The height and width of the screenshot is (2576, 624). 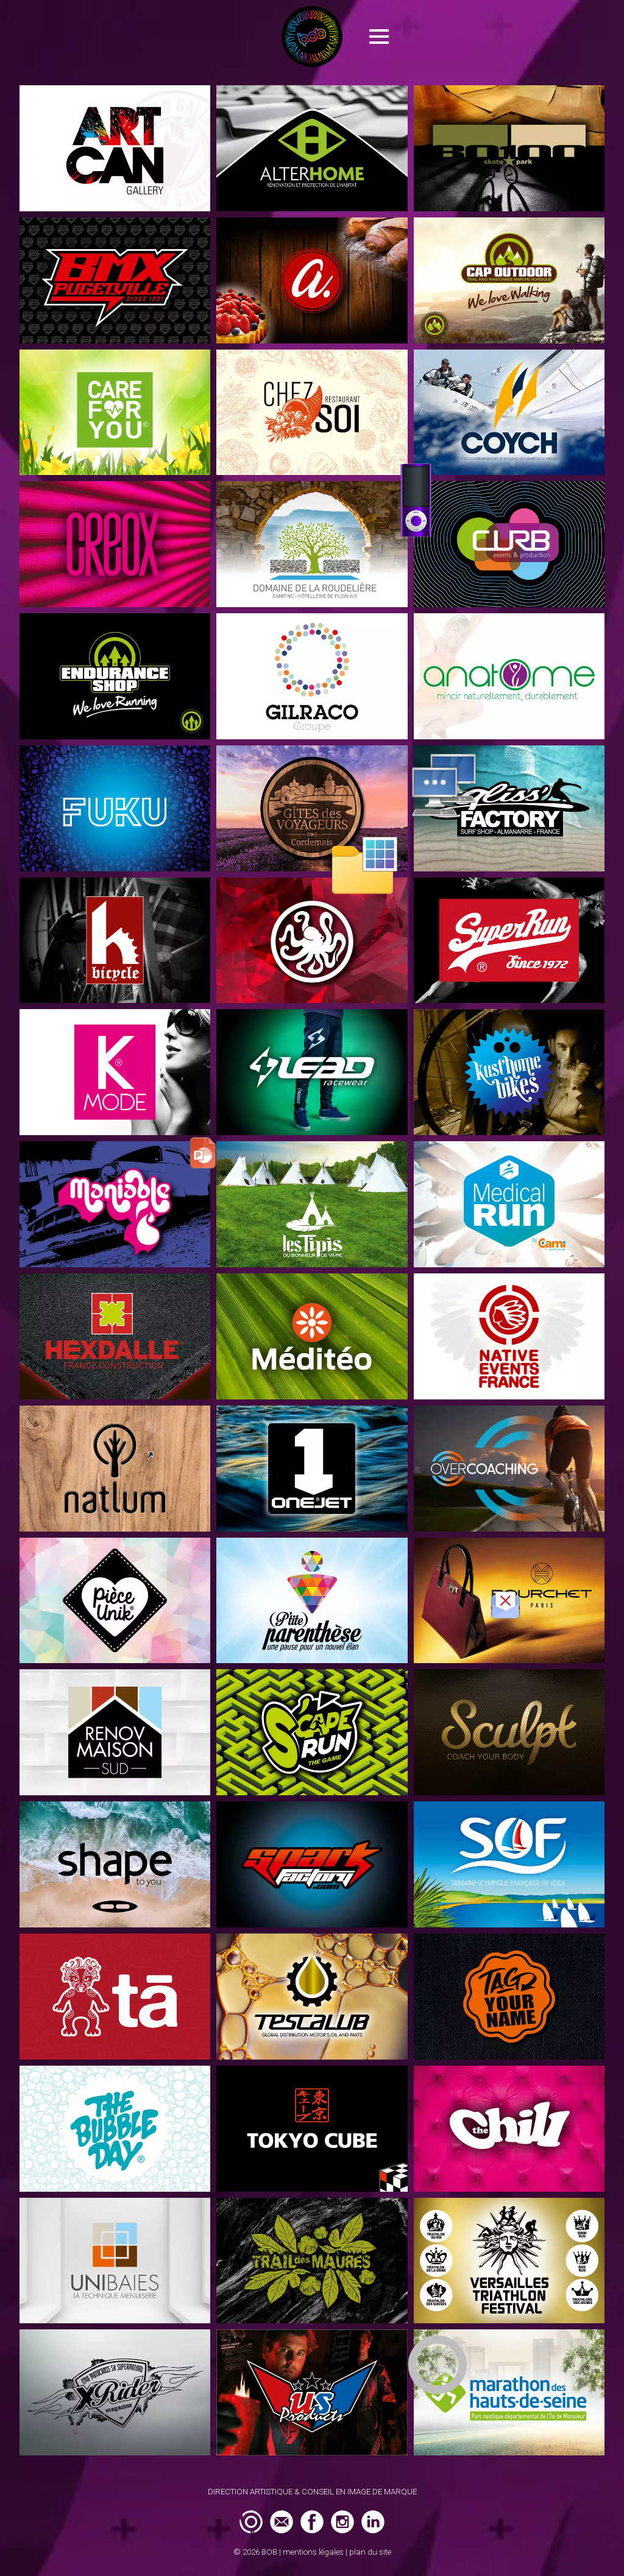 I want to click on mark email as junk or spam, so click(x=505, y=1605).